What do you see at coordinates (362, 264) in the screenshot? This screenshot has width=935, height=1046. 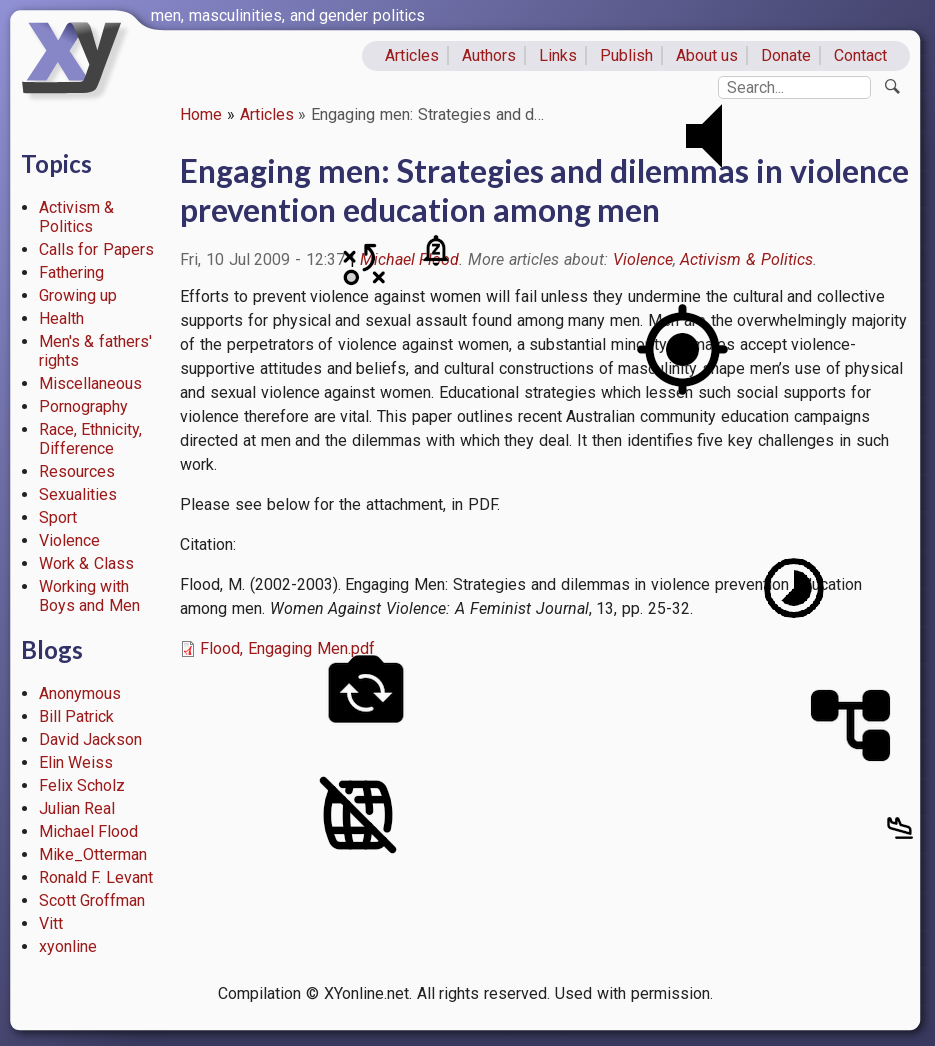 I see `view game plan or strategy options` at bounding box center [362, 264].